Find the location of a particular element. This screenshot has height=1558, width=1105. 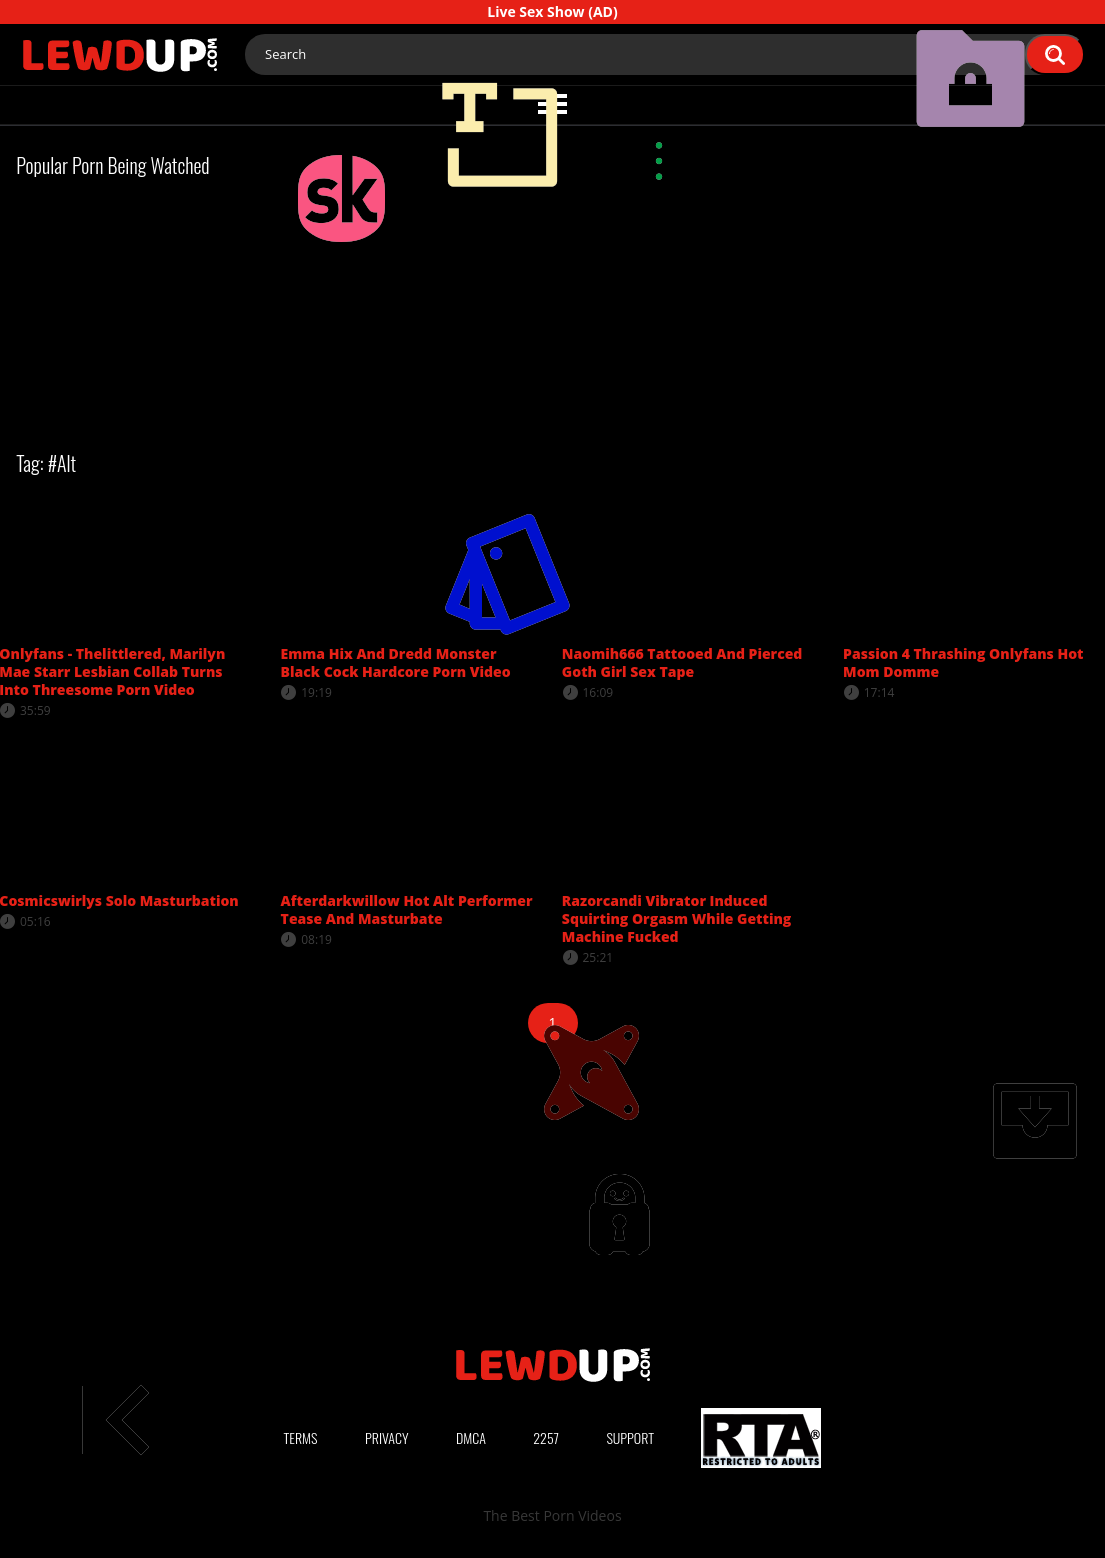

access pantone color swatches is located at coordinates (506, 574).